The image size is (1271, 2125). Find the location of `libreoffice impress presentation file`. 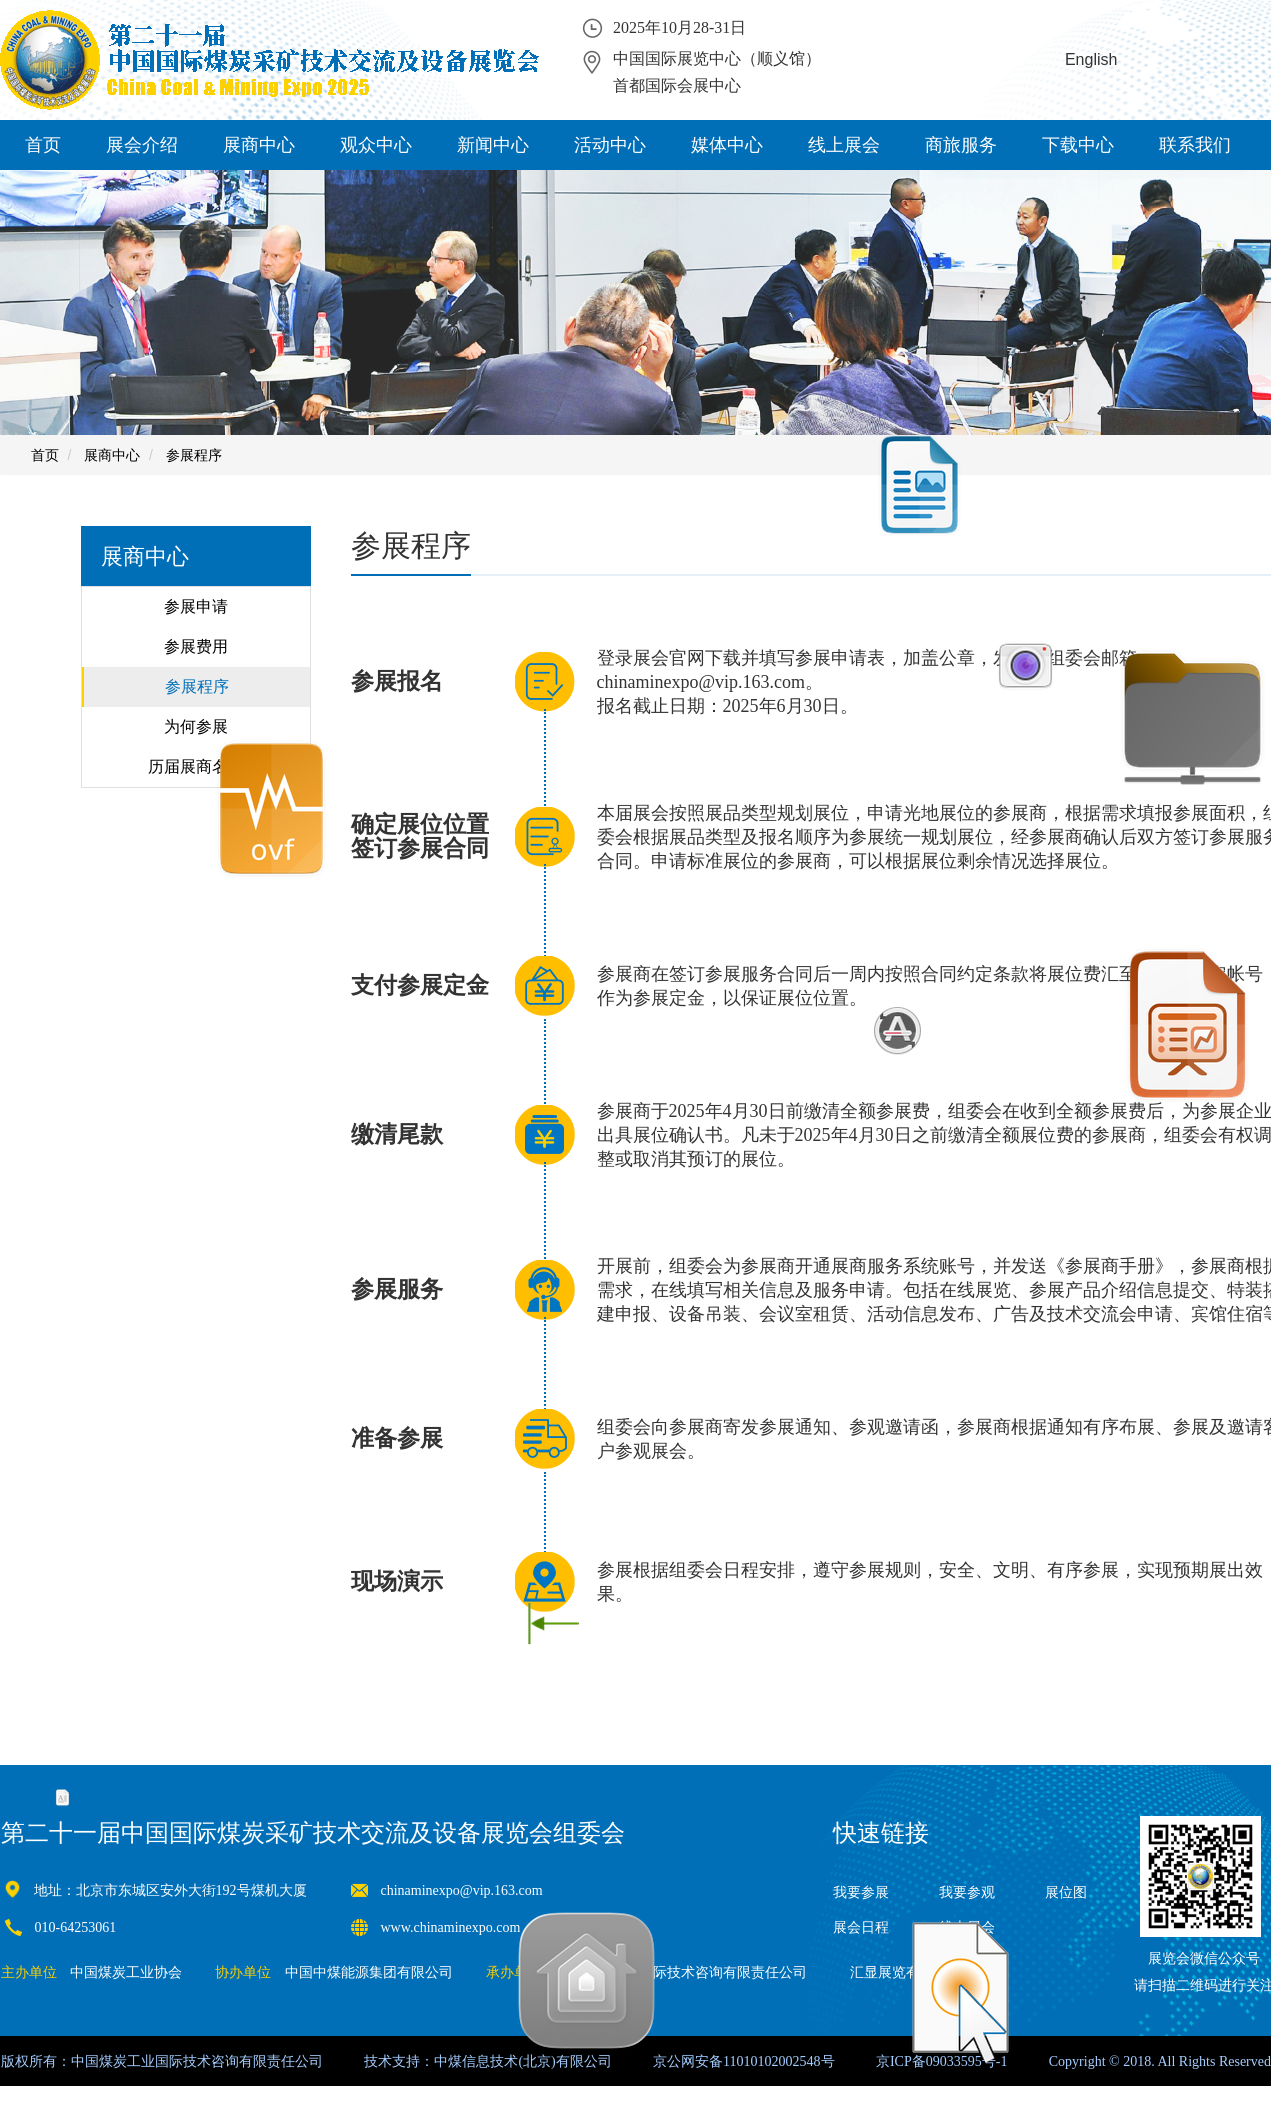

libreoffice impress presentation file is located at coordinates (1187, 1024).